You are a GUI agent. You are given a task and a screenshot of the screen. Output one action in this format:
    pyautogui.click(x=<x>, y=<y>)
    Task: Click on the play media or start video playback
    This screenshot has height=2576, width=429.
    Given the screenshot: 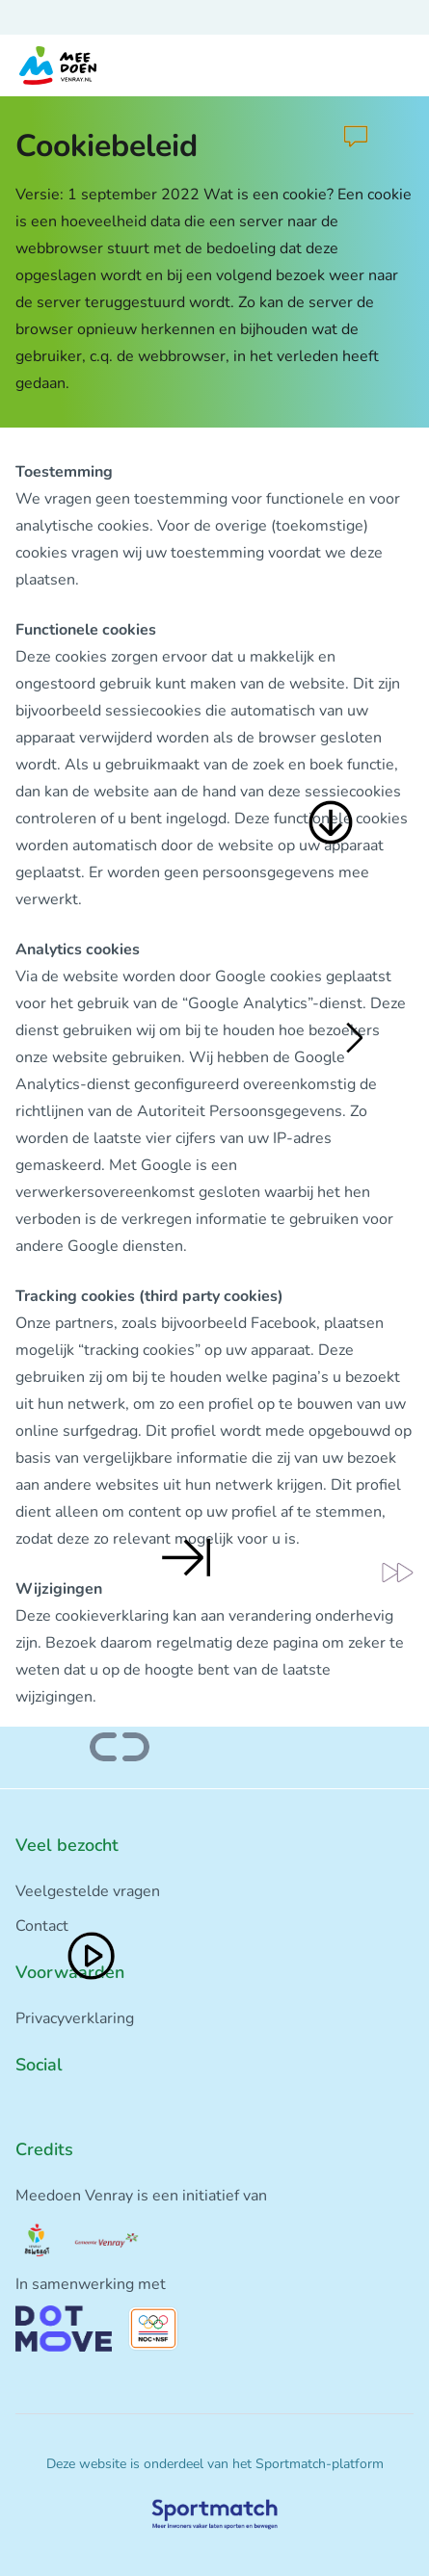 What is the action you would take?
    pyautogui.click(x=92, y=1956)
    